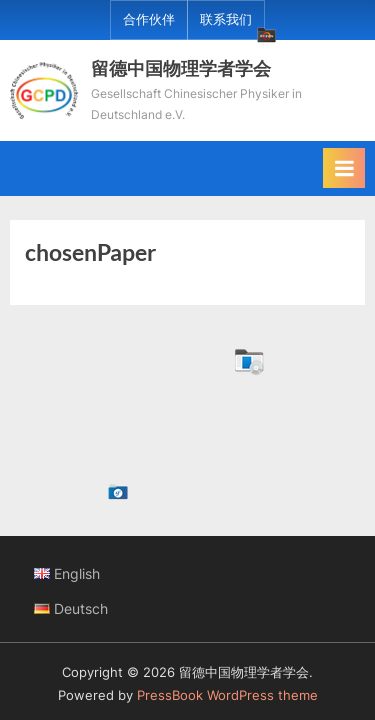 Image resolution: width=375 pixels, height=720 pixels. What do you see at coordinates (249, 361) in the screenshot?
I see `open folder containing program executables` at bounding box center [249, 361].